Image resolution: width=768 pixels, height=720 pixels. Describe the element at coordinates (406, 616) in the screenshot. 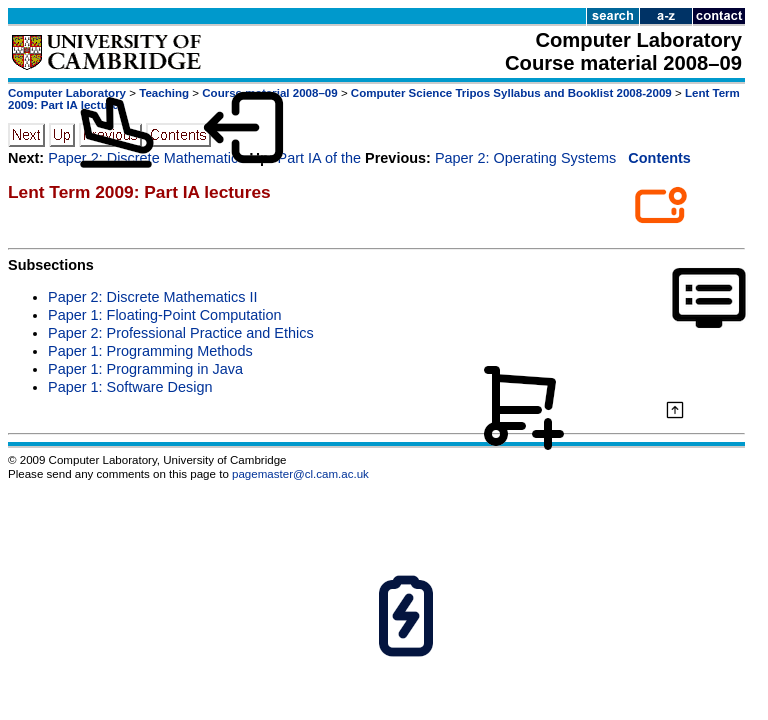

I see `indicates device is currently charging` at that location.